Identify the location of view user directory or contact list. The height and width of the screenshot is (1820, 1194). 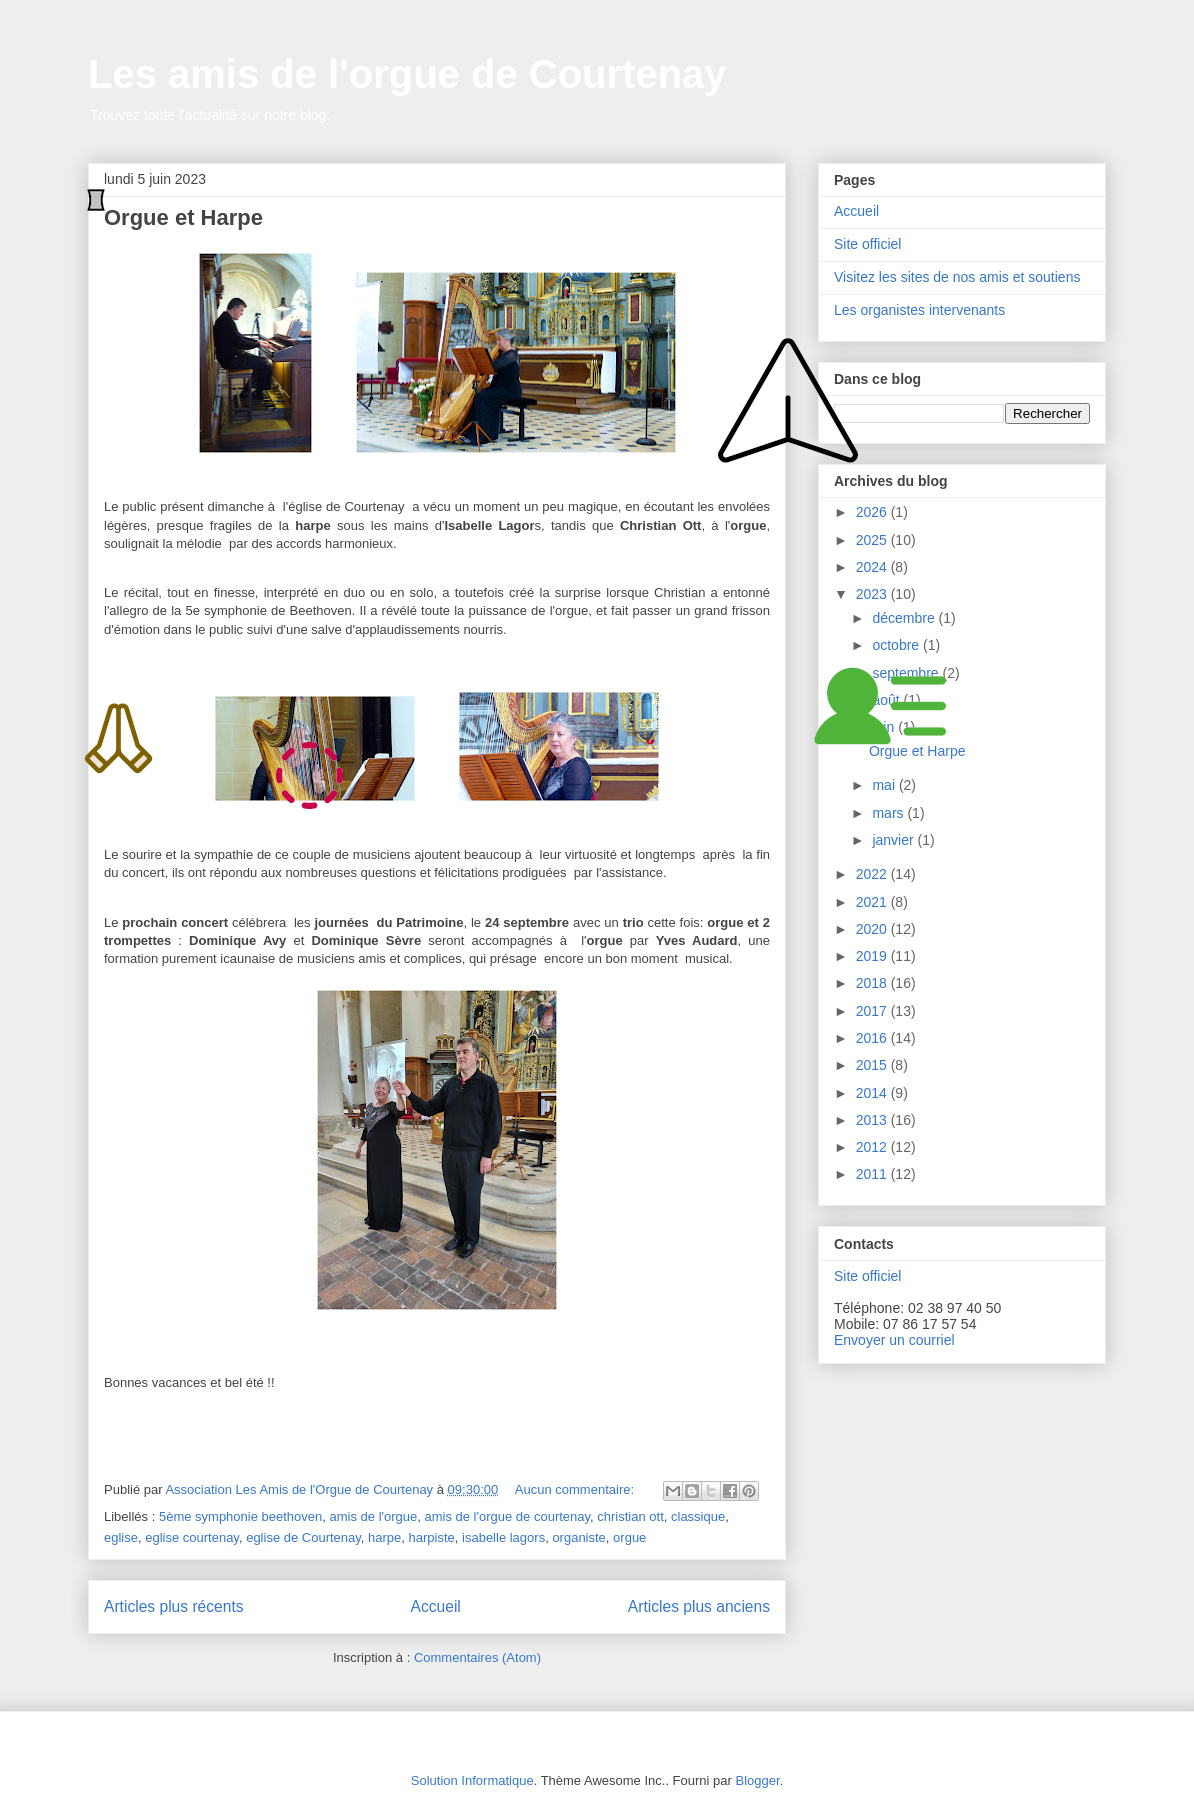
(878, 706).